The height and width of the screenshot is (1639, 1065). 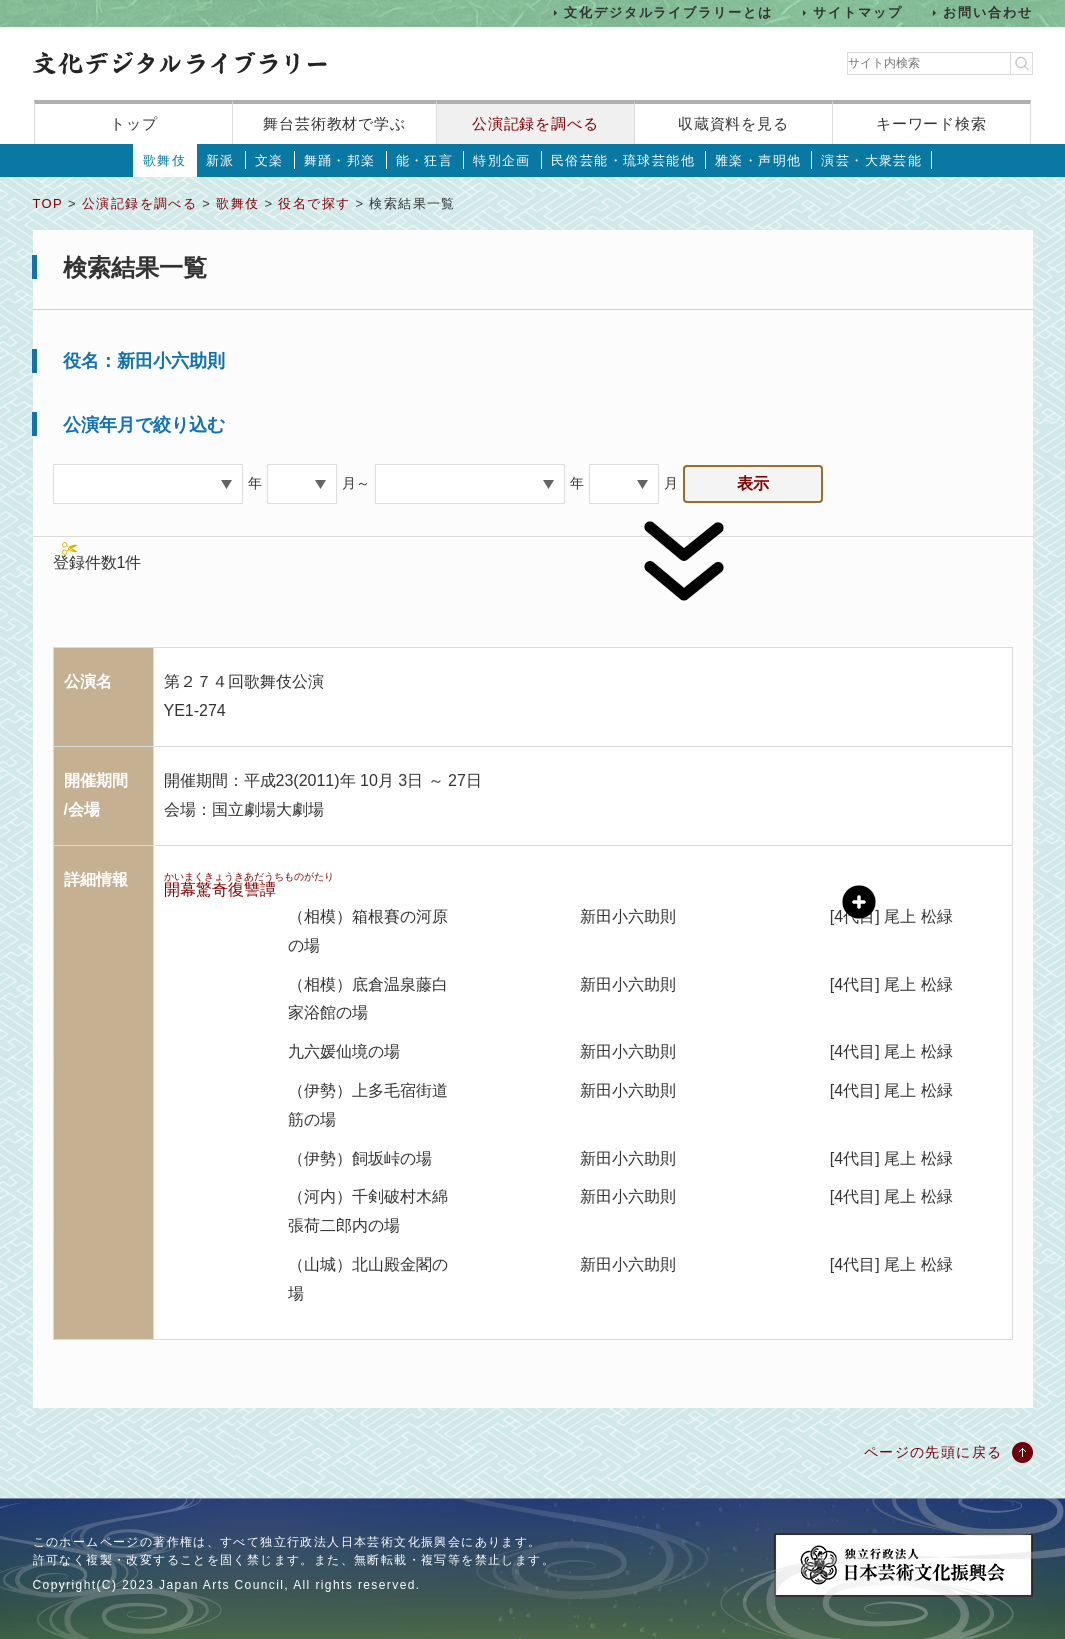 I want to click on add a new item, so click(x=859, y=902).